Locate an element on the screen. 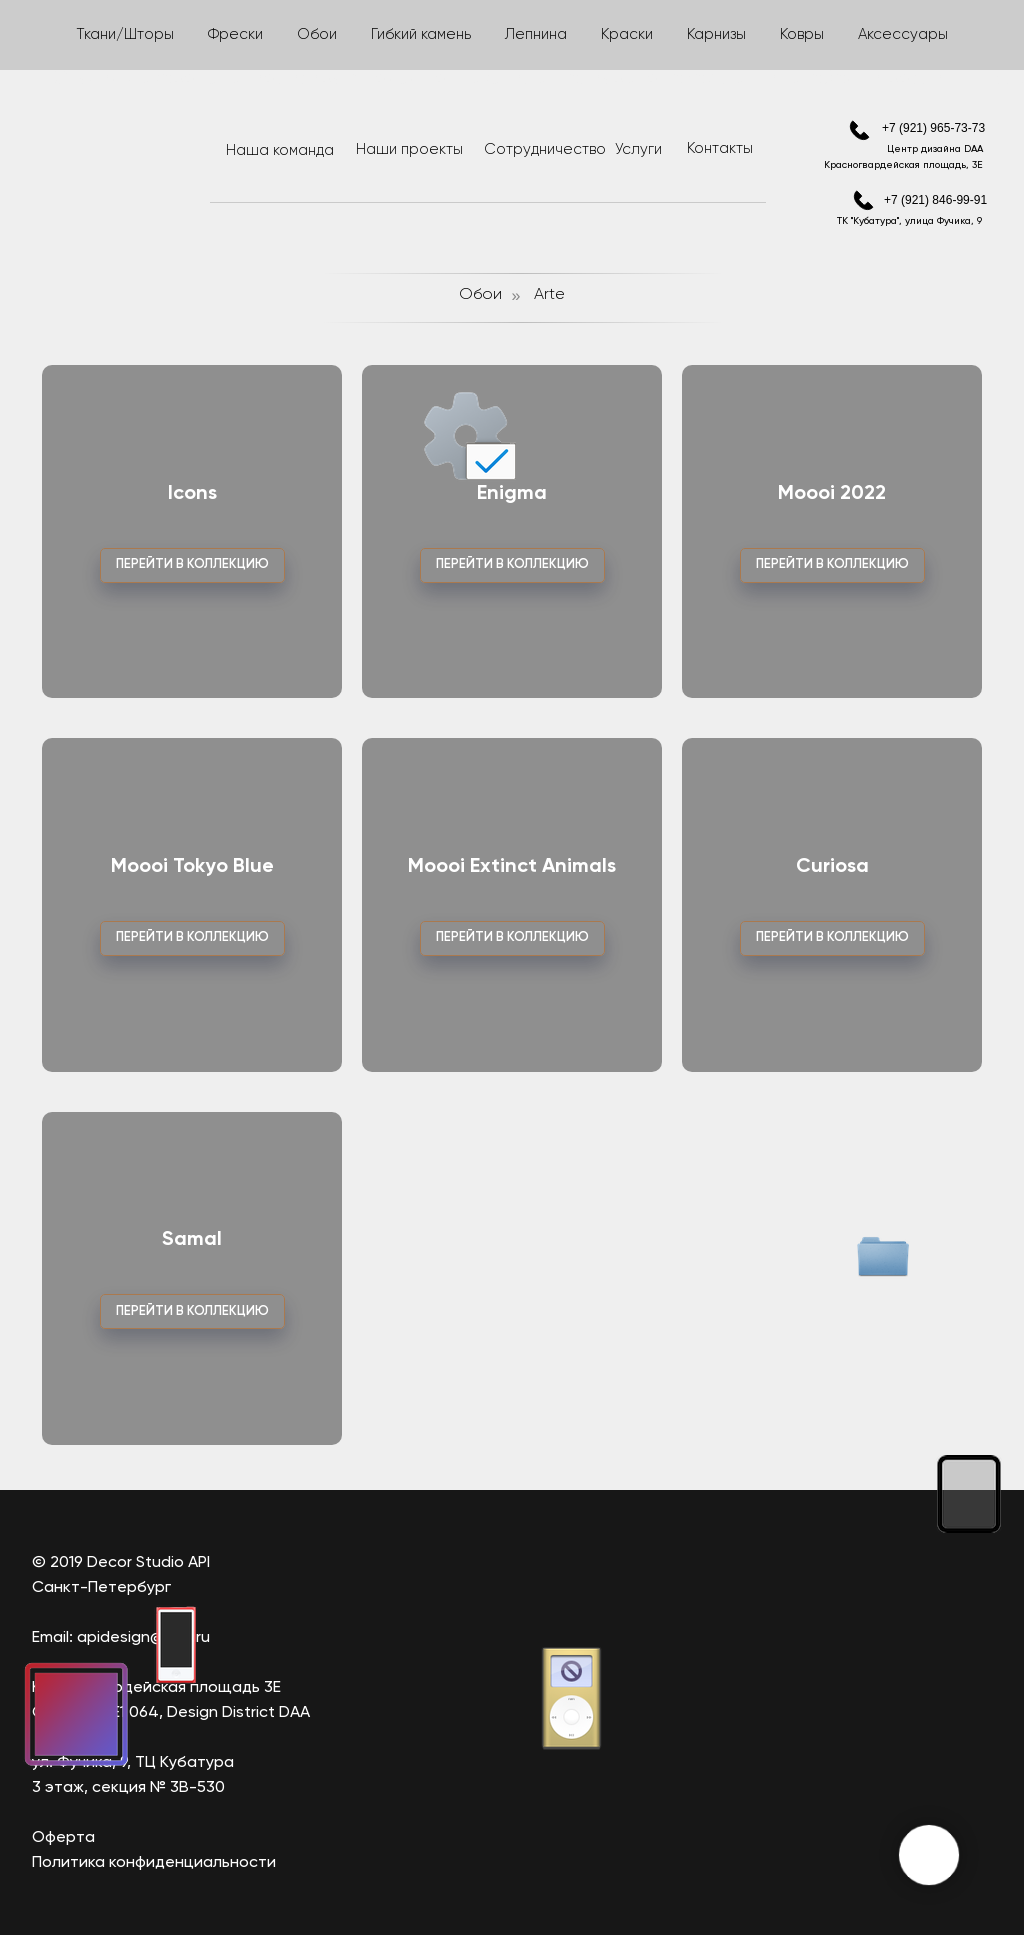 The image size is (1024, 1935). iPad device with Face ID in sidebar navigation is located at coordinates (969, 1494).